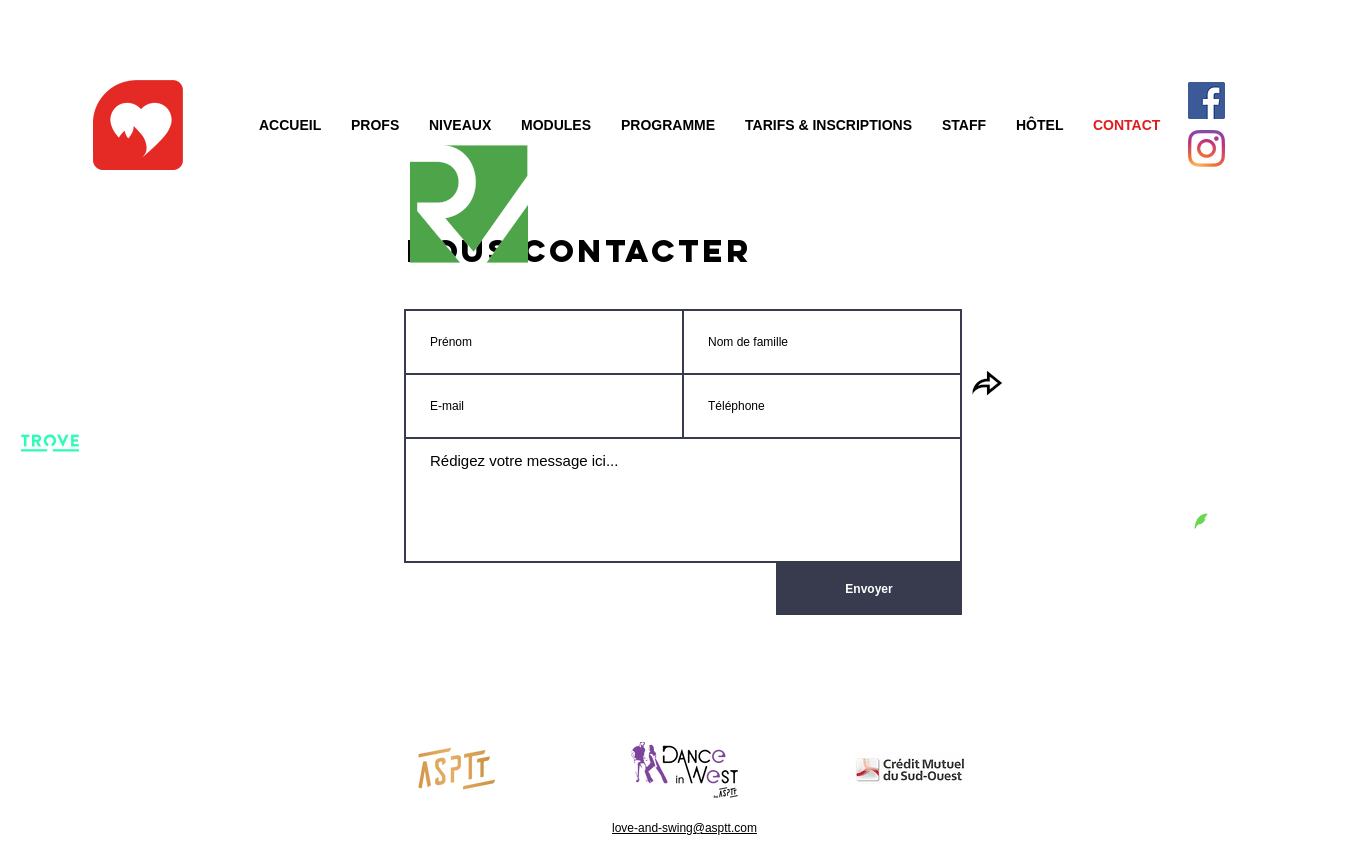 Image resolution: width=1370 pixels, height=852 pixels. I want to click on compose or write a new document, so click(1201, 521).